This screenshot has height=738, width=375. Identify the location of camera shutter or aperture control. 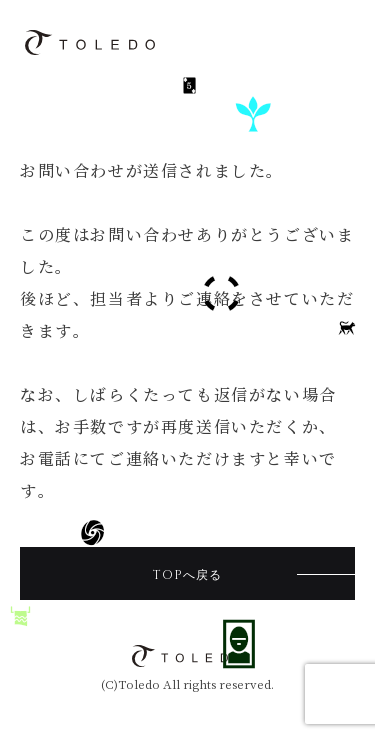
(92, 532).